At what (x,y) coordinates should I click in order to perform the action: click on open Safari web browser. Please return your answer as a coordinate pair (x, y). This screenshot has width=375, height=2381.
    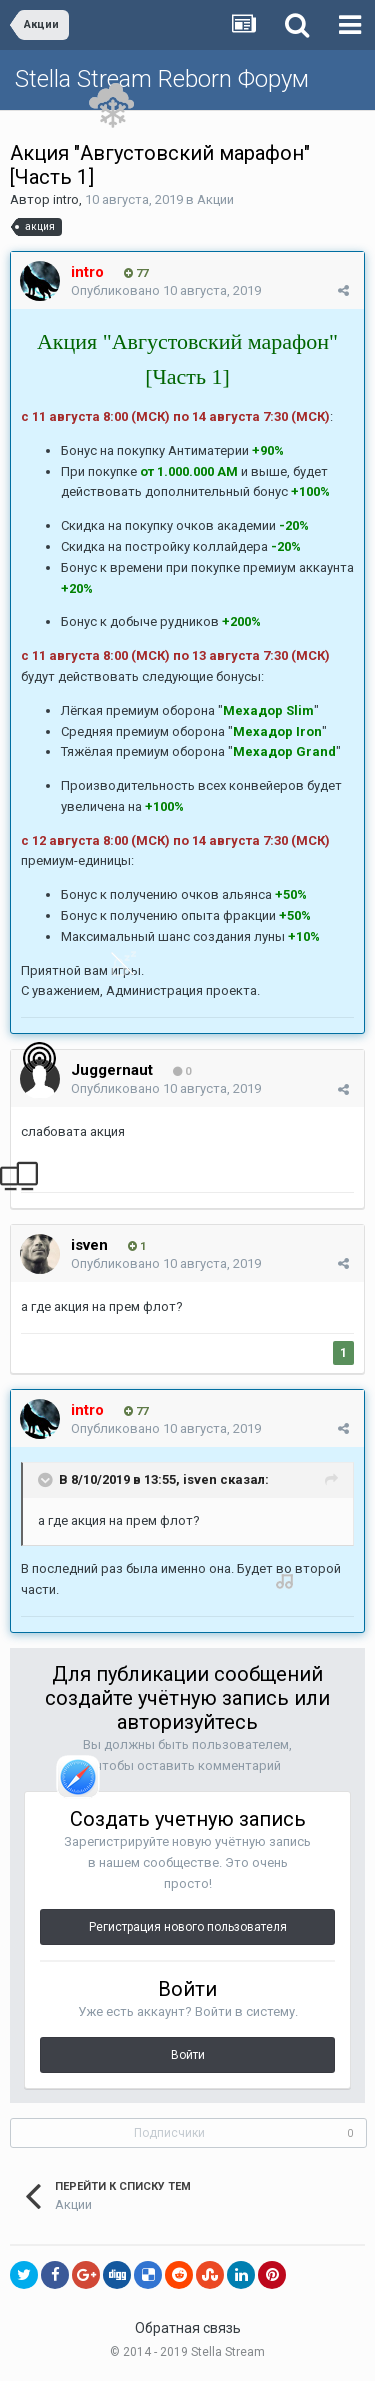
    Looking at the image, I should click on (78, 1777).